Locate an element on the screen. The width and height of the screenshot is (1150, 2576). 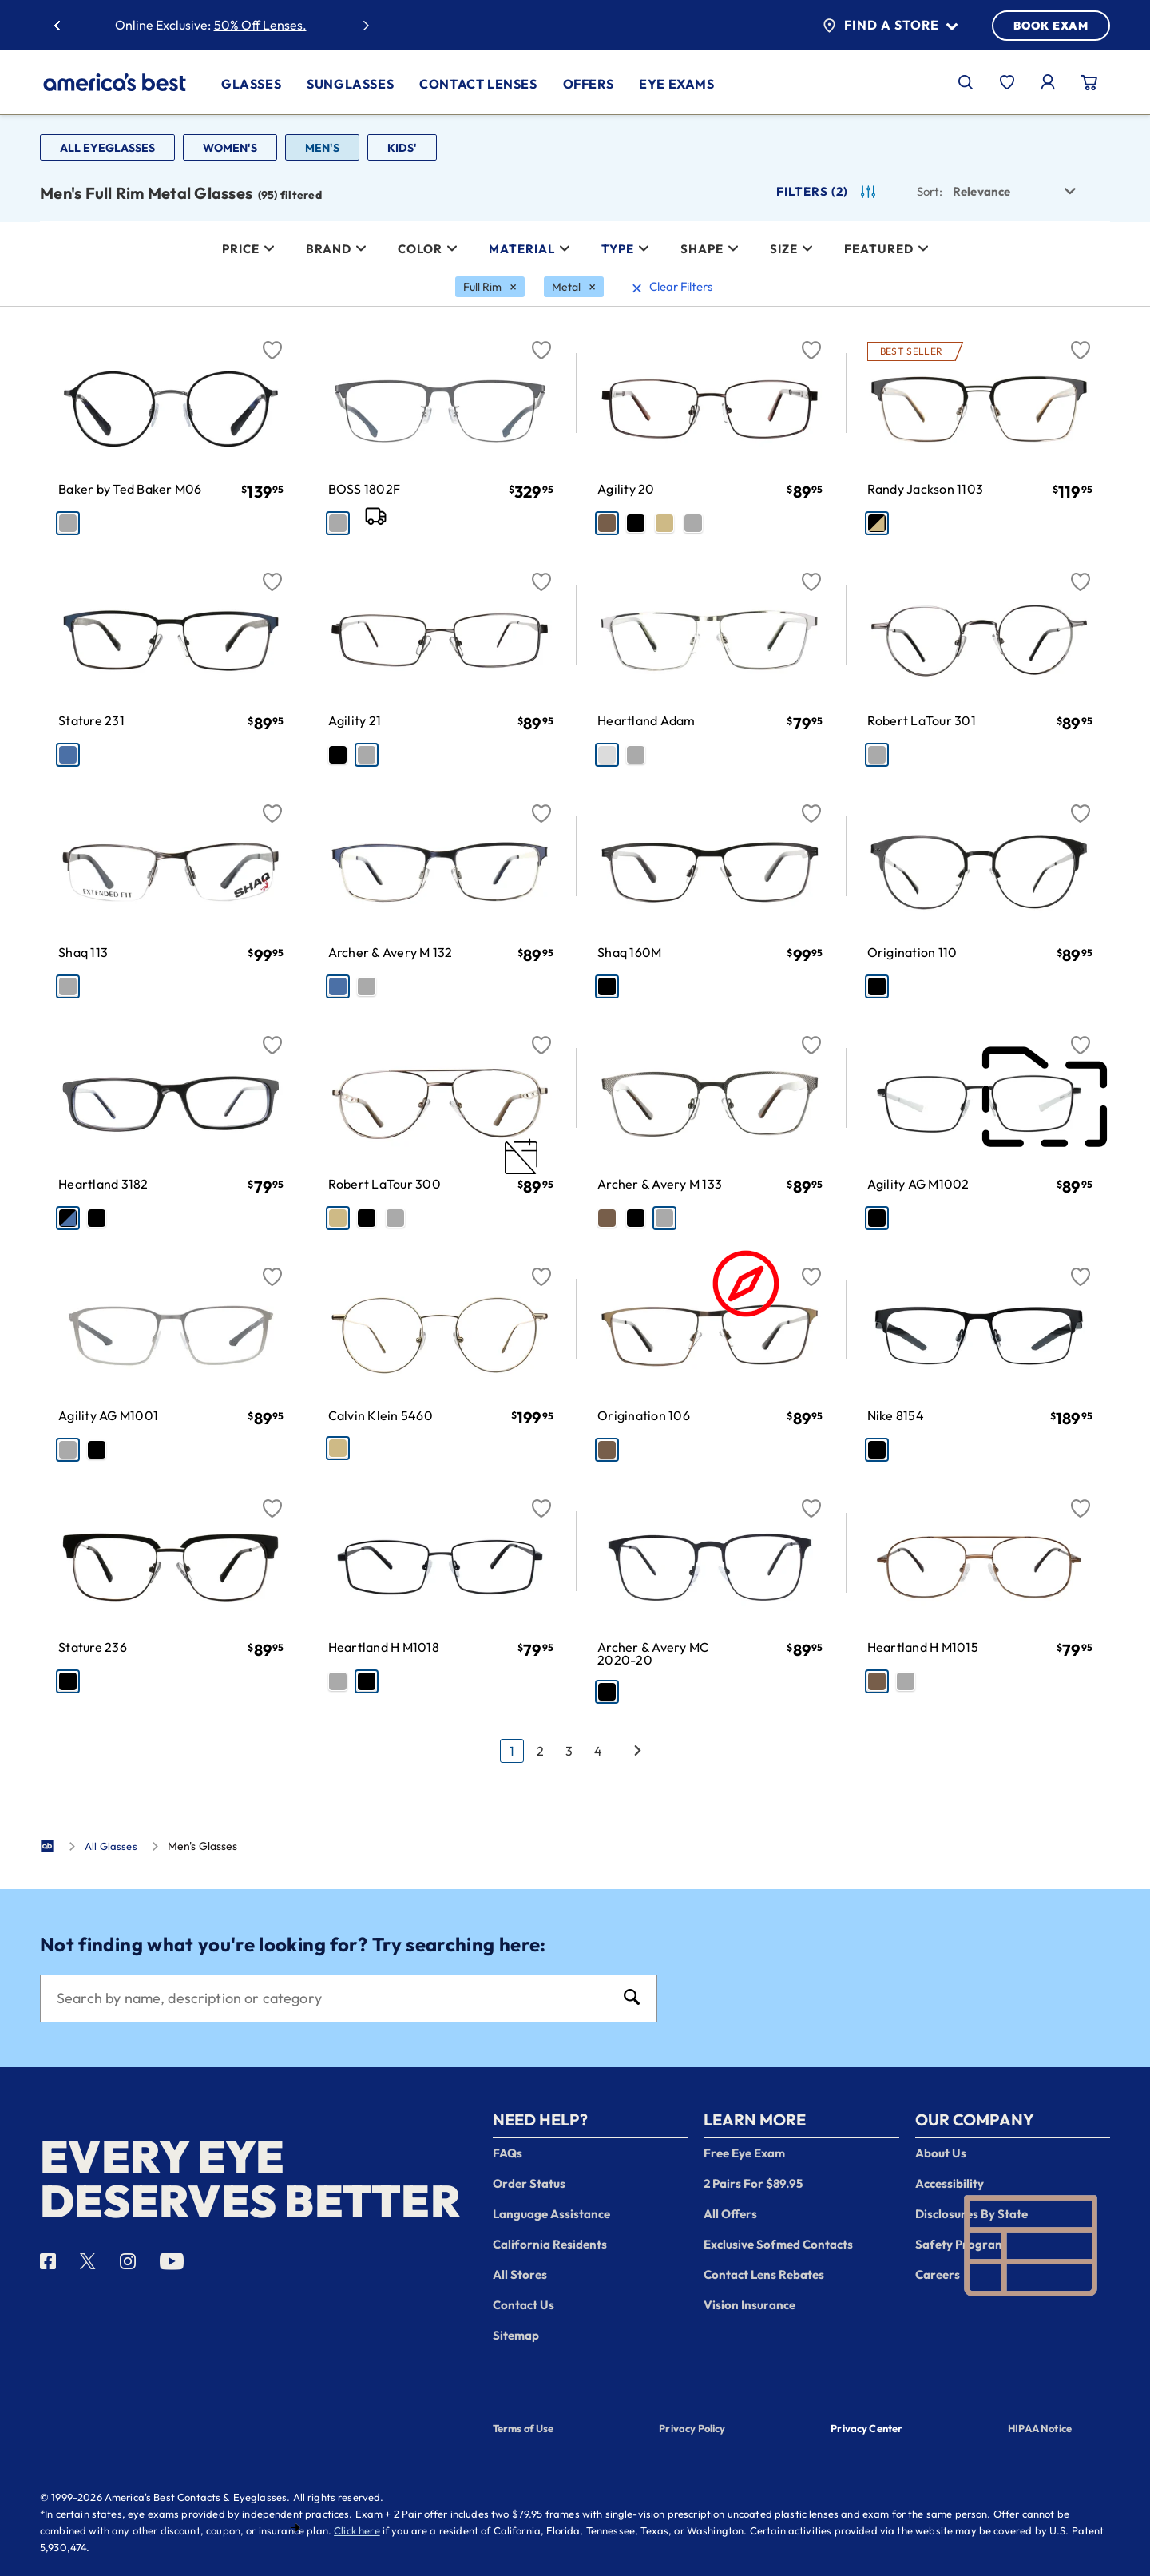
create a new folder is located at coordinates (1045, 1094).